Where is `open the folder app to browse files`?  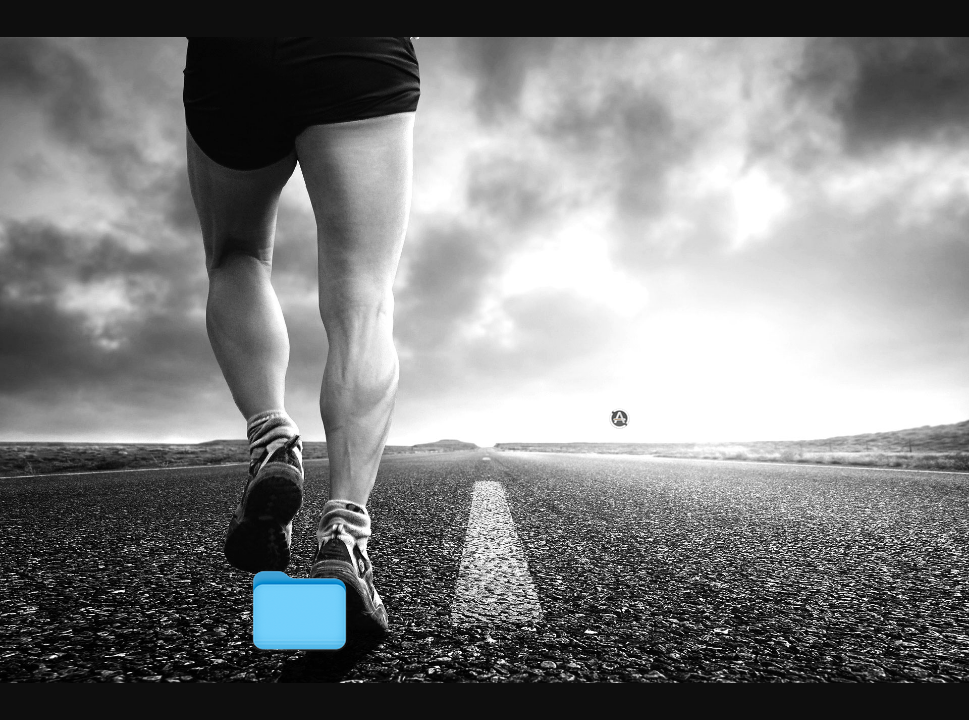
open the folder app to browse files is located at coordinates (299, 609).